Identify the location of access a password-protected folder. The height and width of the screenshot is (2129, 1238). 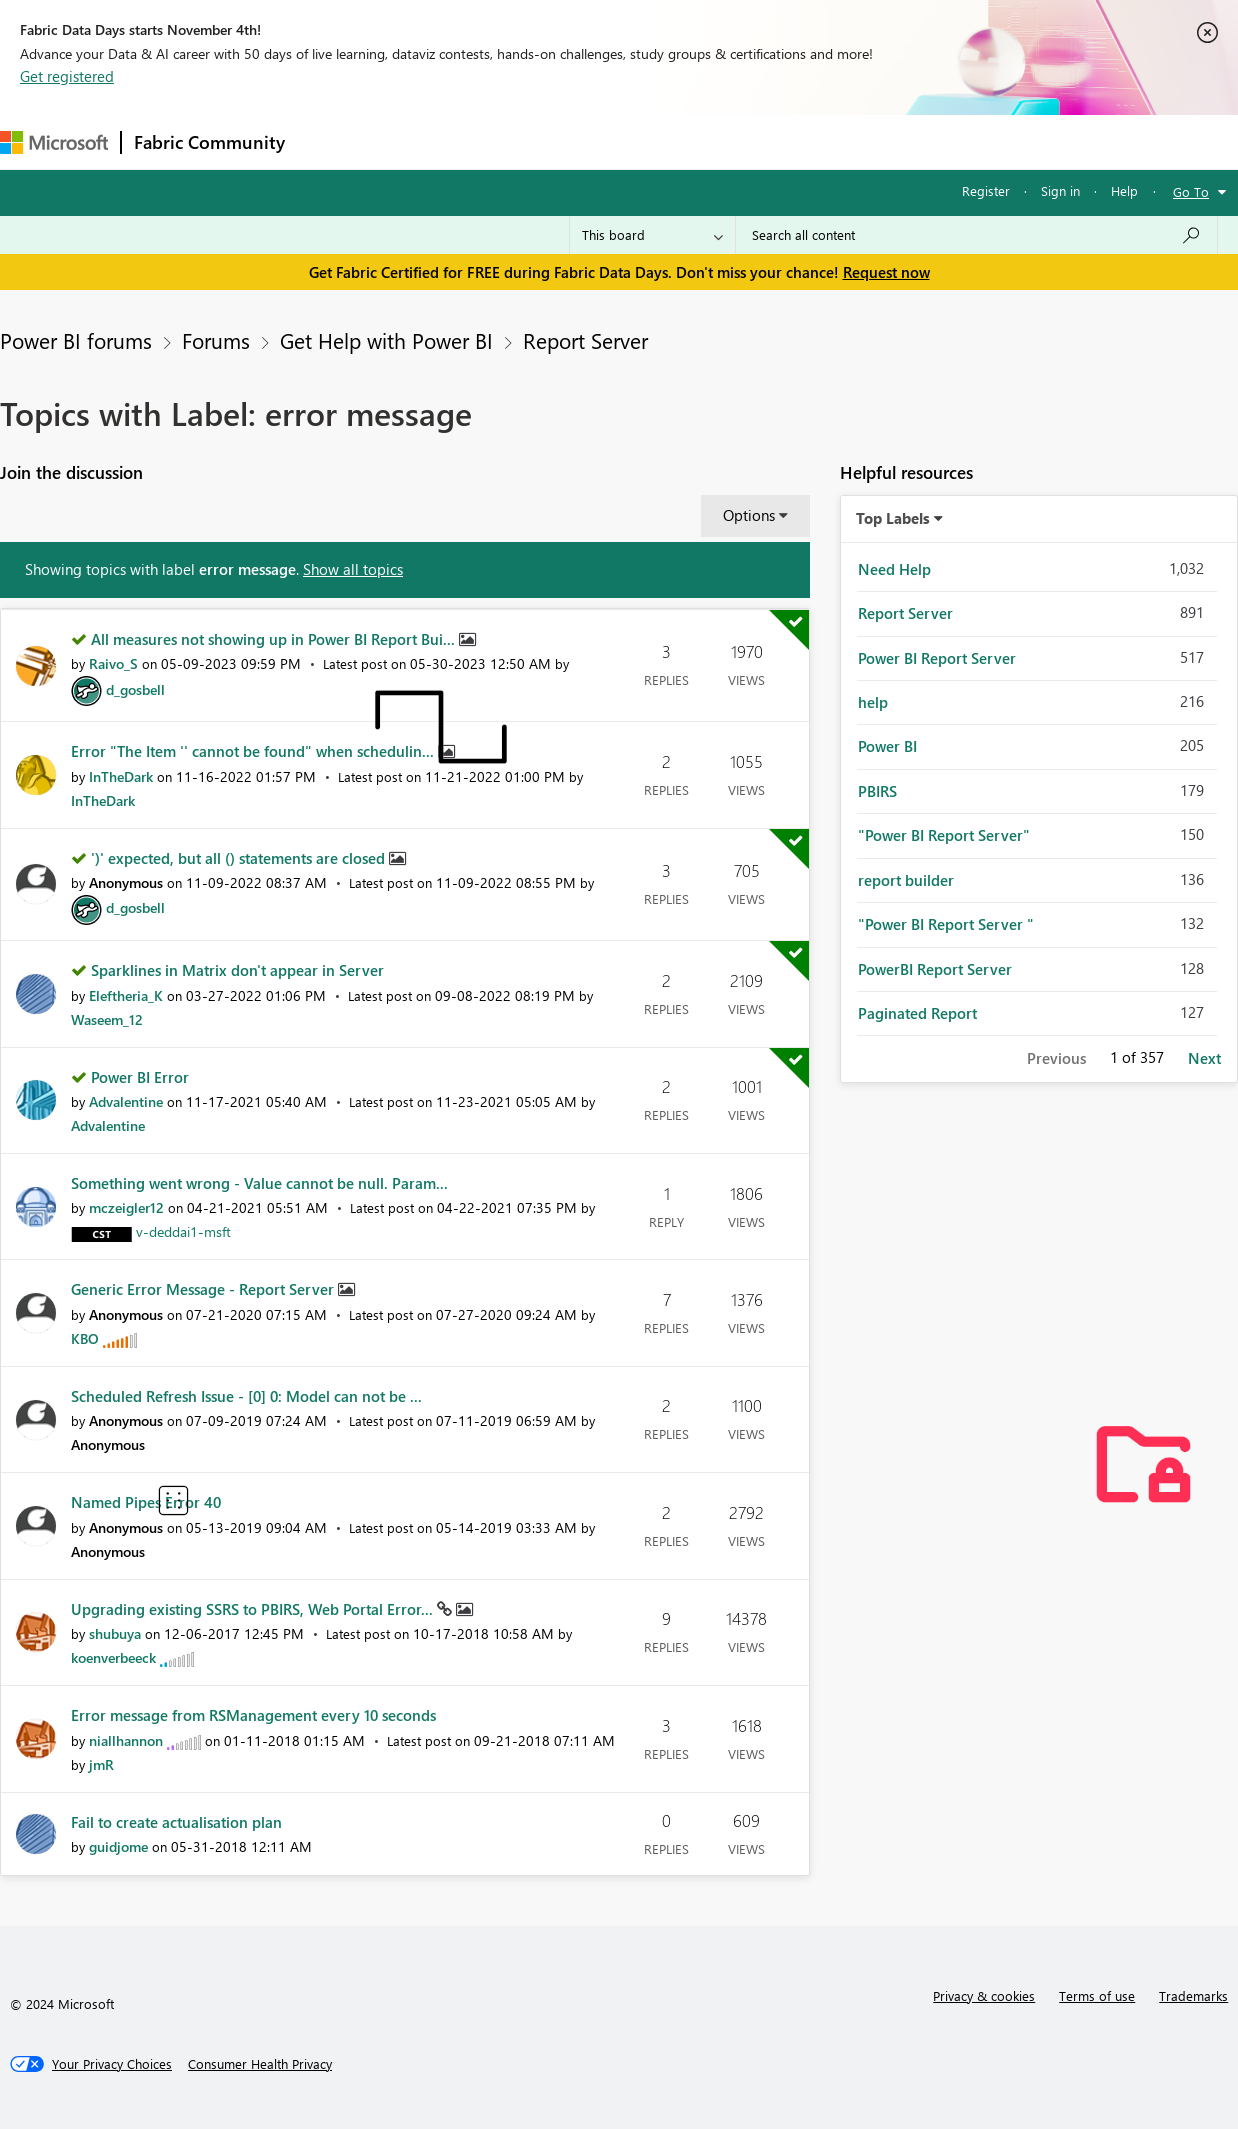
(1143, 1462).